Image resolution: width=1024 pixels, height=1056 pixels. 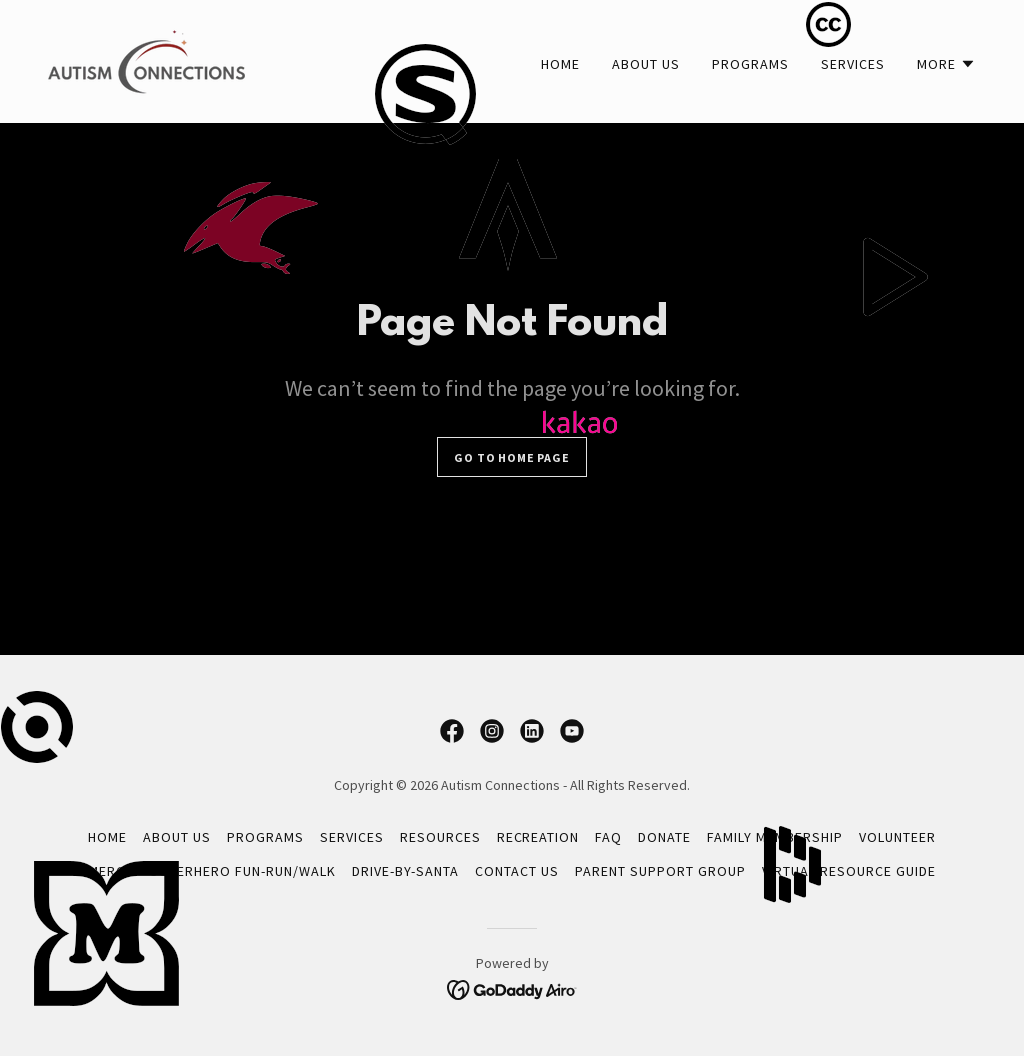 I want to click on pterodactyl game server management panel logo, so click(x=251, y=228).